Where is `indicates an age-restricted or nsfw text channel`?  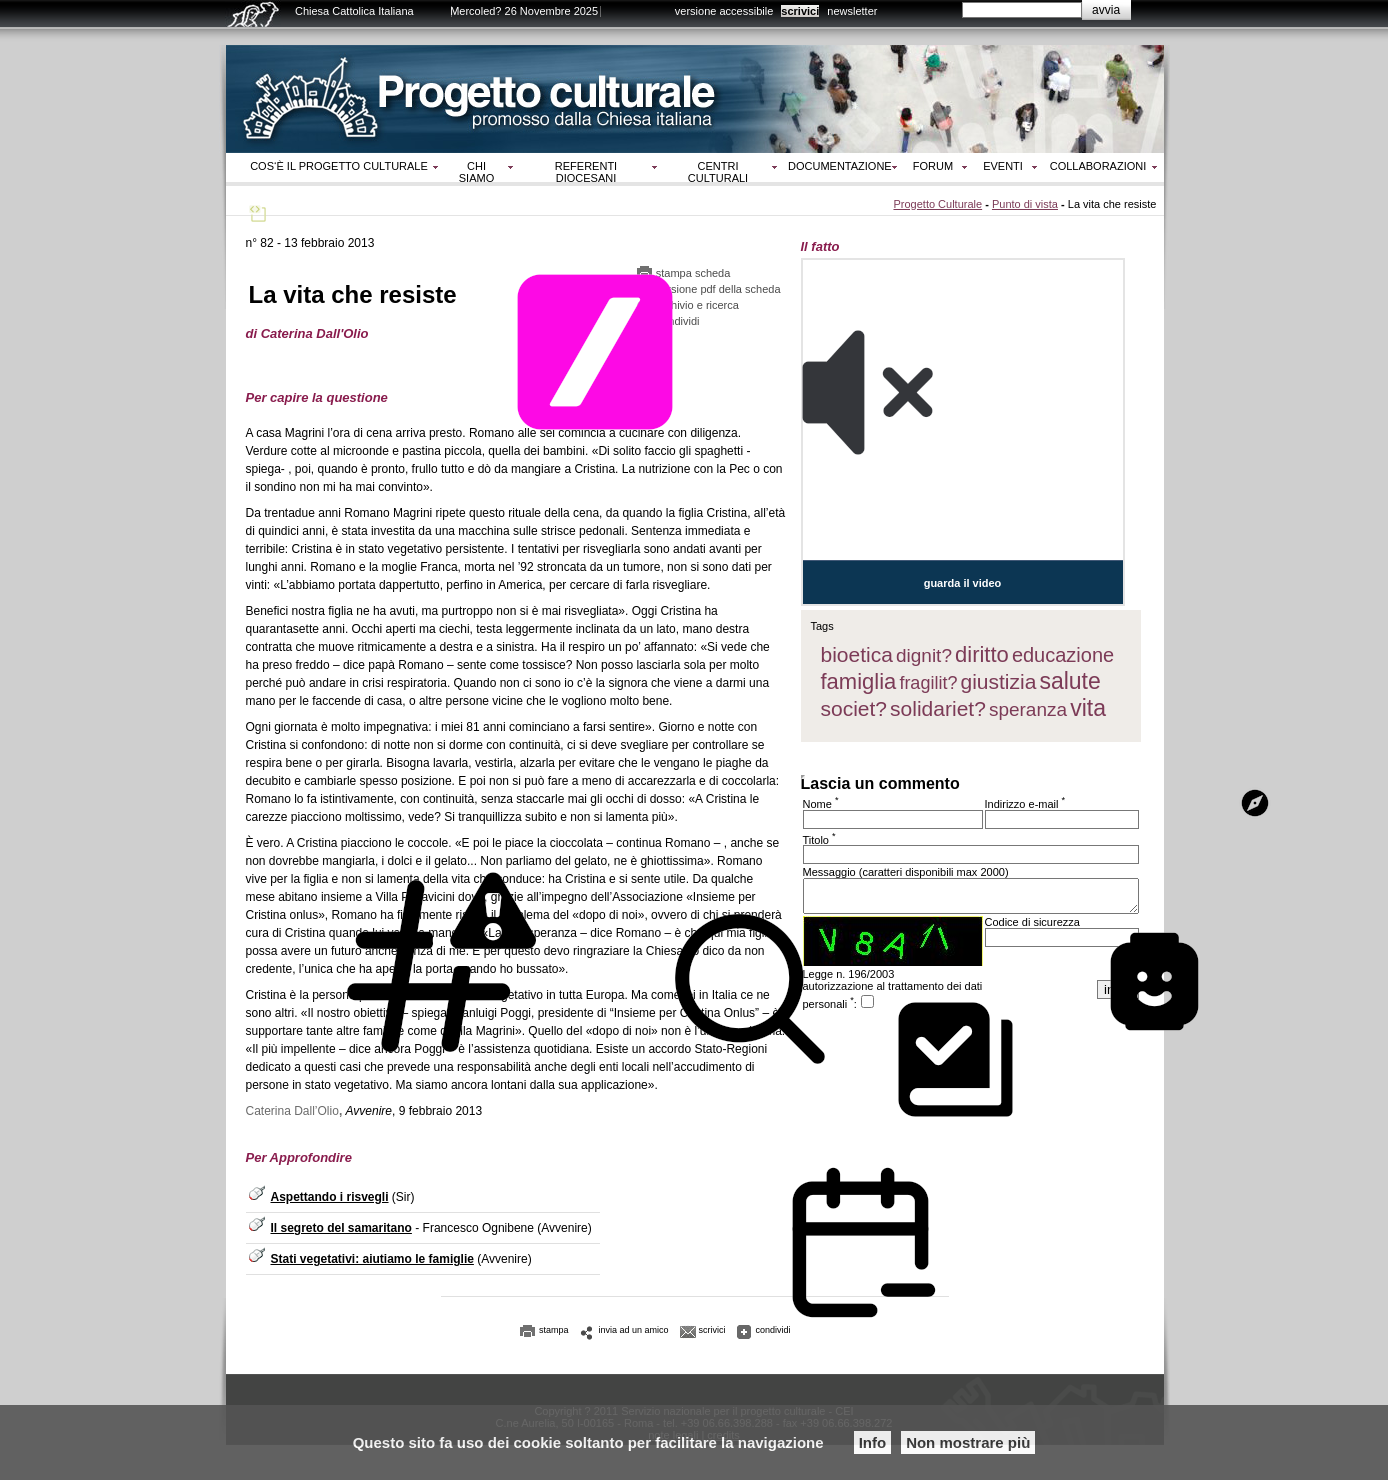
indicates an age-restricted or nsfw text channel is located at coordinates (433, 966).